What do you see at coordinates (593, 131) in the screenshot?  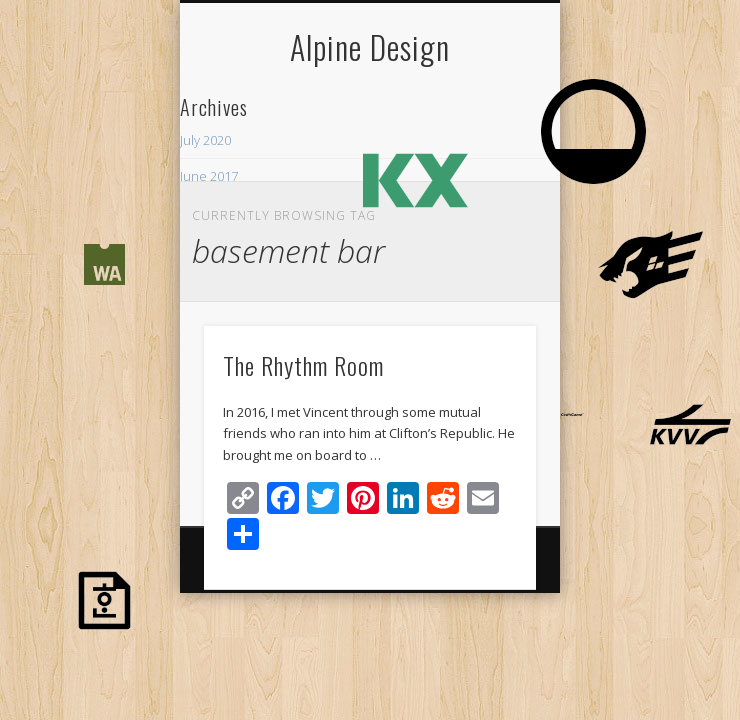 I see `open the Sunrise calendar app` at bounding box center [593, 131].